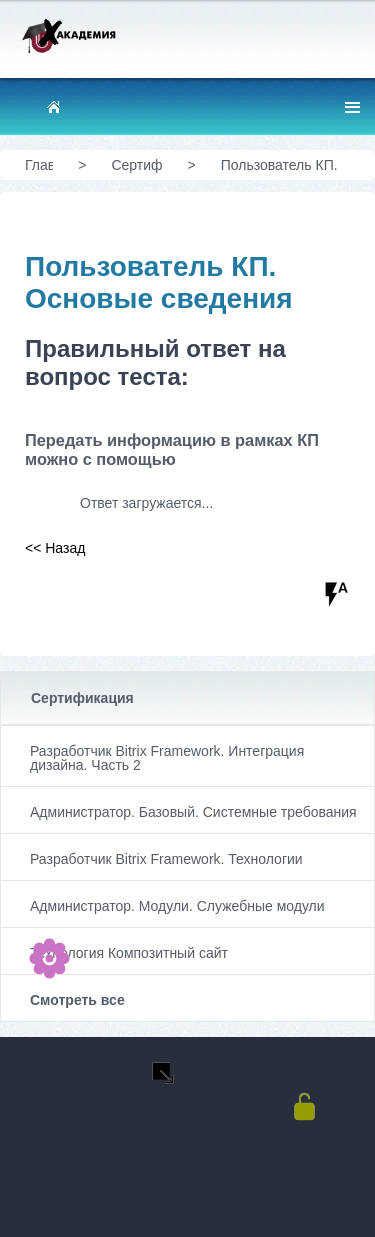  I want to click on access garden or plant care features, so click(49, 958).